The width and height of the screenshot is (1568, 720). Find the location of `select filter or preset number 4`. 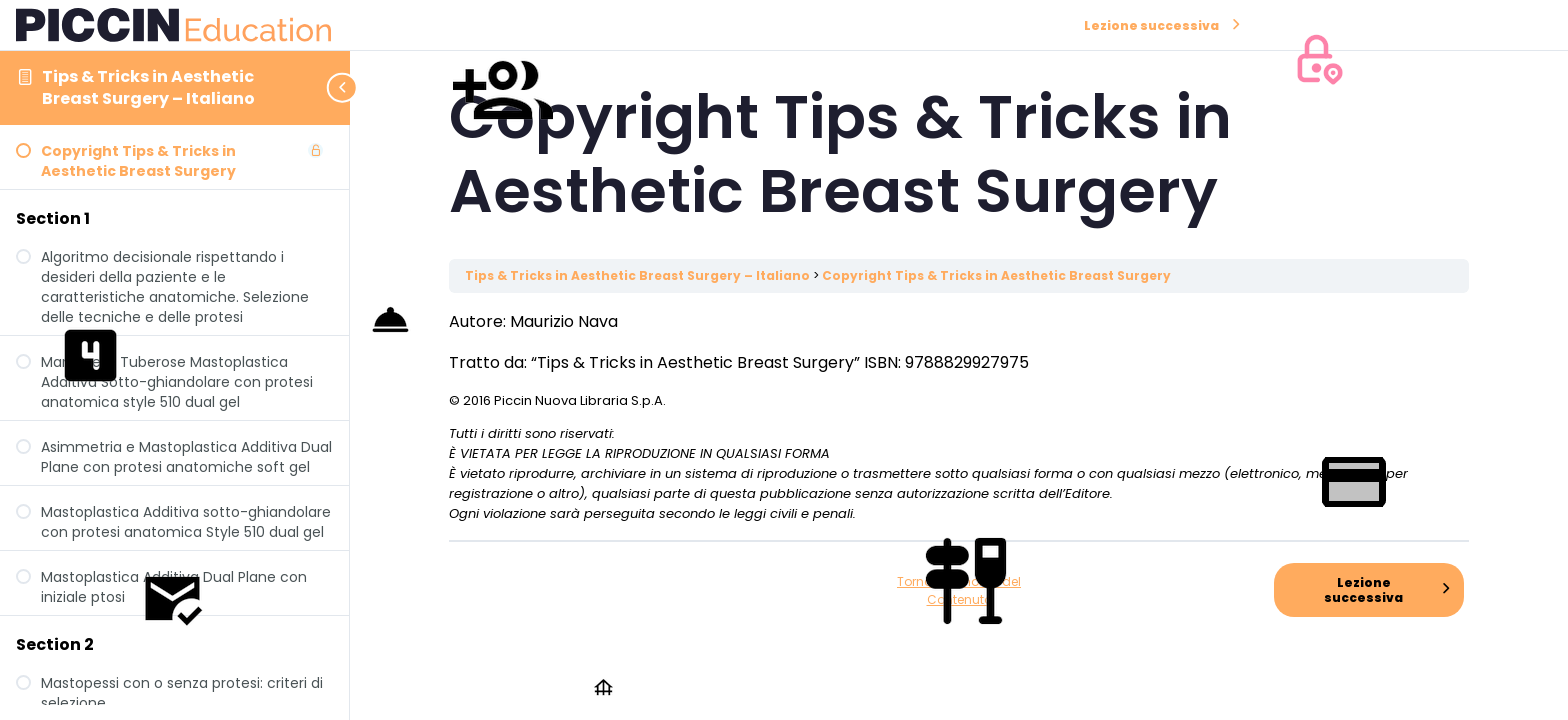

select filter or preset number 4 is located at coordinates (90, 355).